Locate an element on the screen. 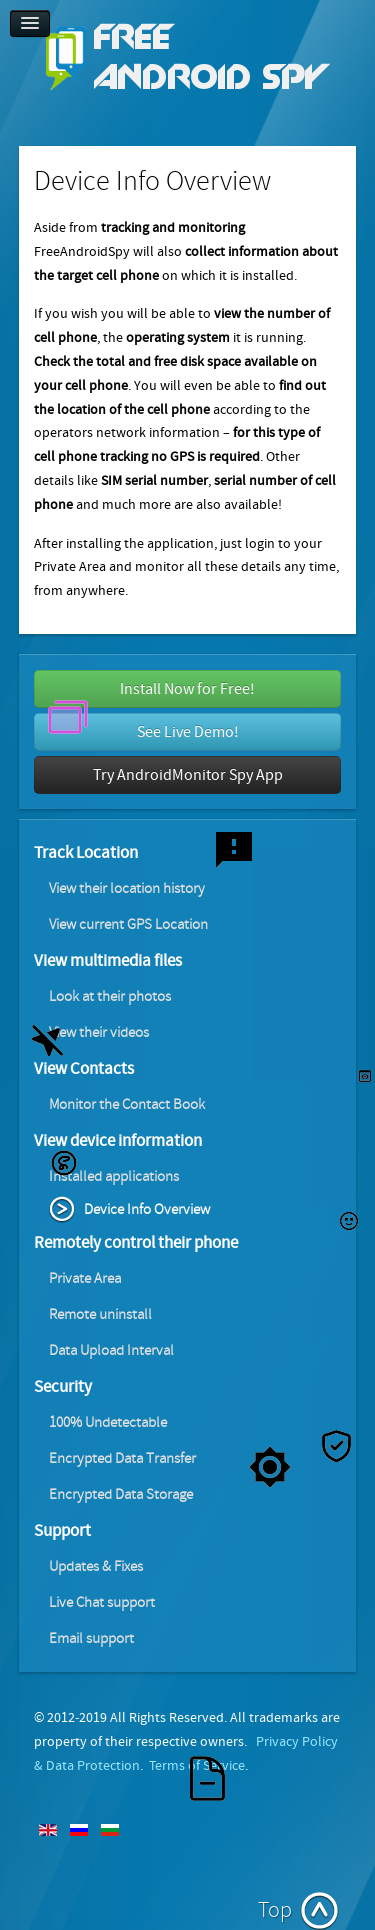 The image size is (375, 1930). submit feedback or report an issue is located at coordinates (234, 850).